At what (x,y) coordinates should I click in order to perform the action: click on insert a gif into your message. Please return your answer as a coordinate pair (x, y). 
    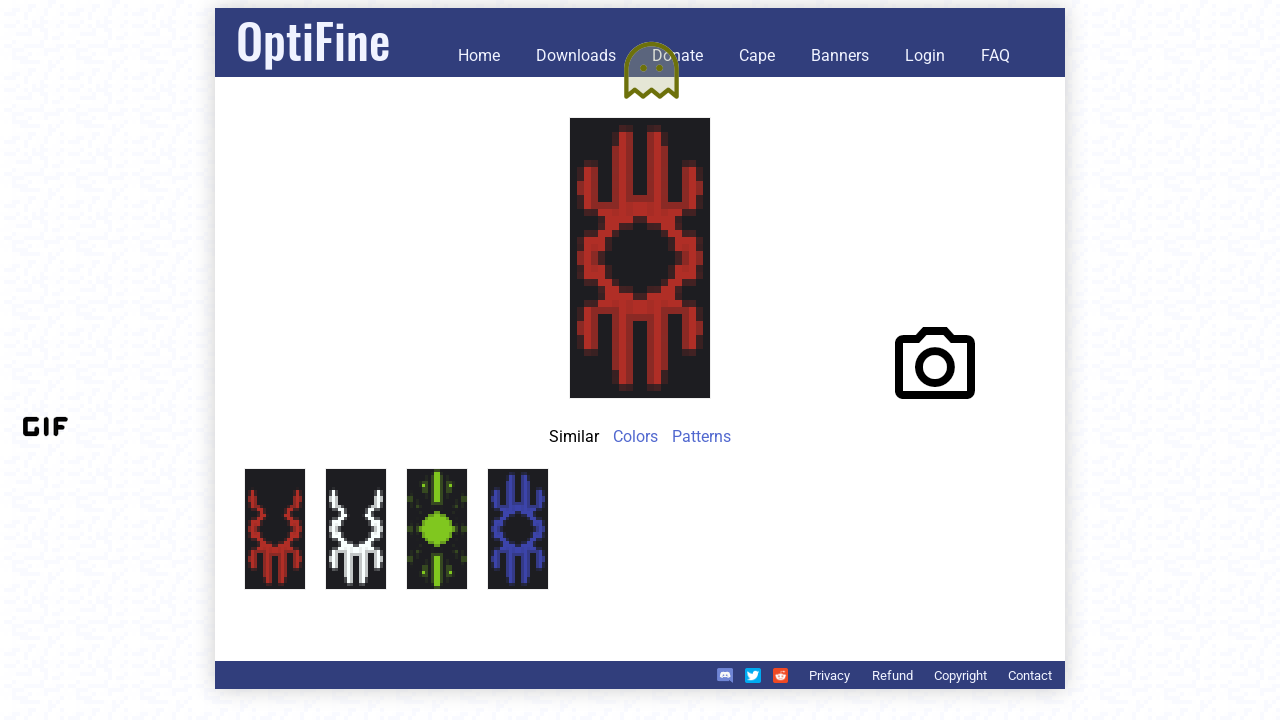
    Looking at the image, I should click on (45, 426).